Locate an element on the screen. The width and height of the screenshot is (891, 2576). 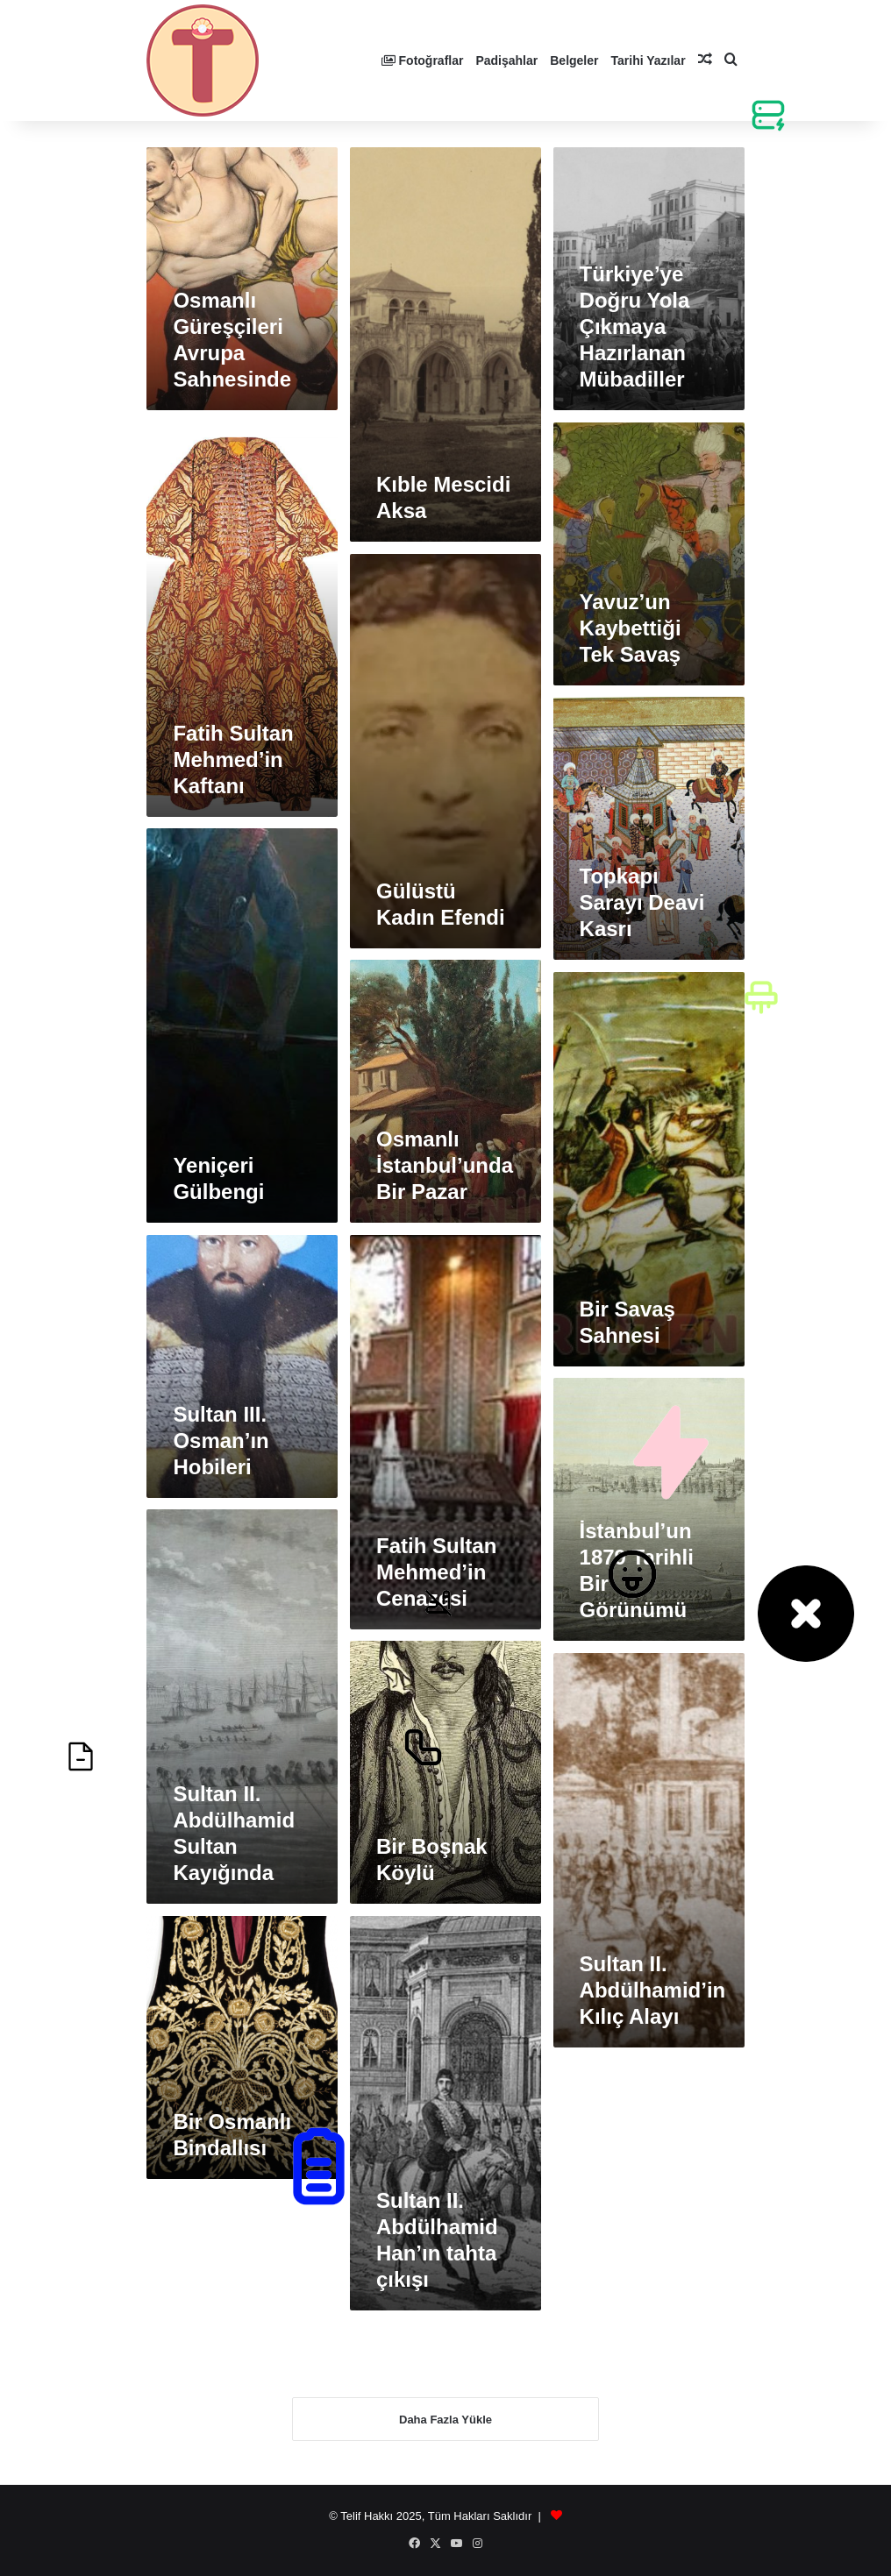
indicates flash or lightning mode is enabled is located at coordinates (671, 1452).